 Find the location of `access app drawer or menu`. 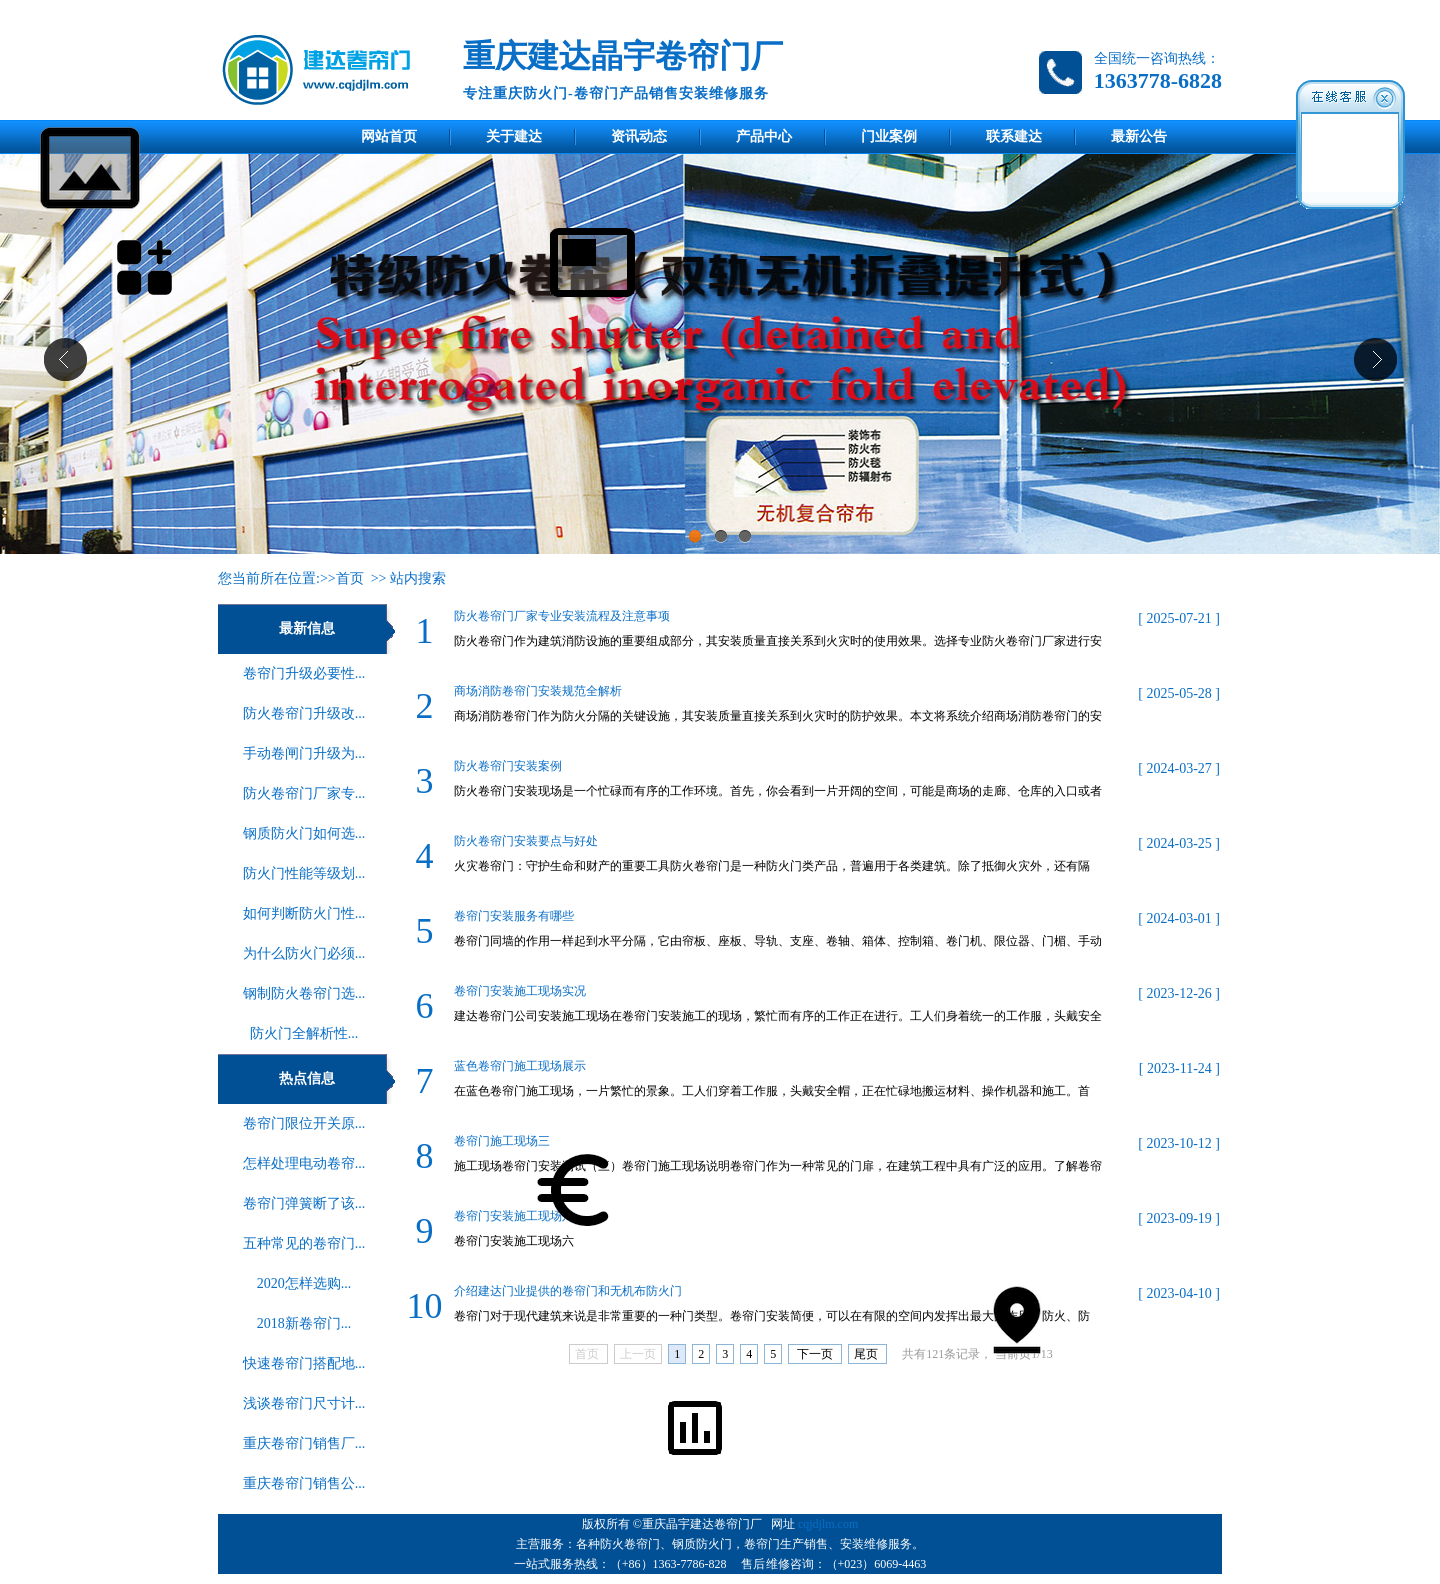

access app drawer or menu is located at coordinates (144, 267).